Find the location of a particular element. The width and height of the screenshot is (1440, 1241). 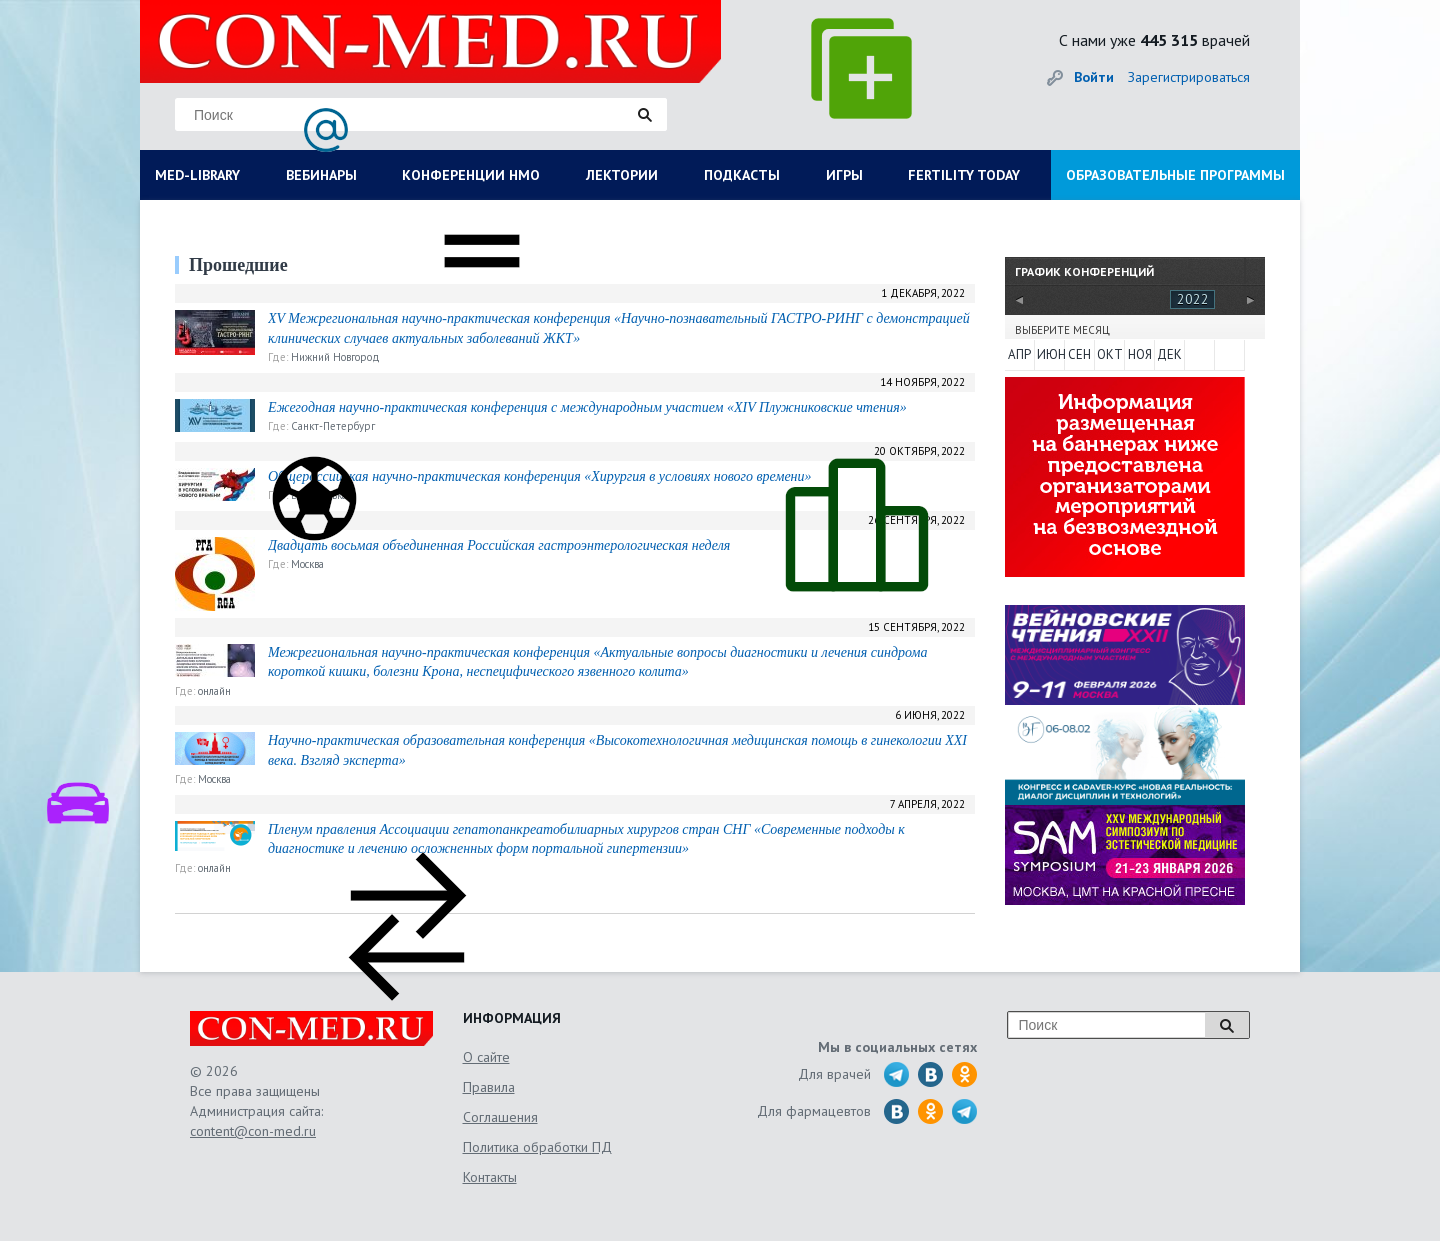

view football or soccer content is located at coordinates (314, 498).